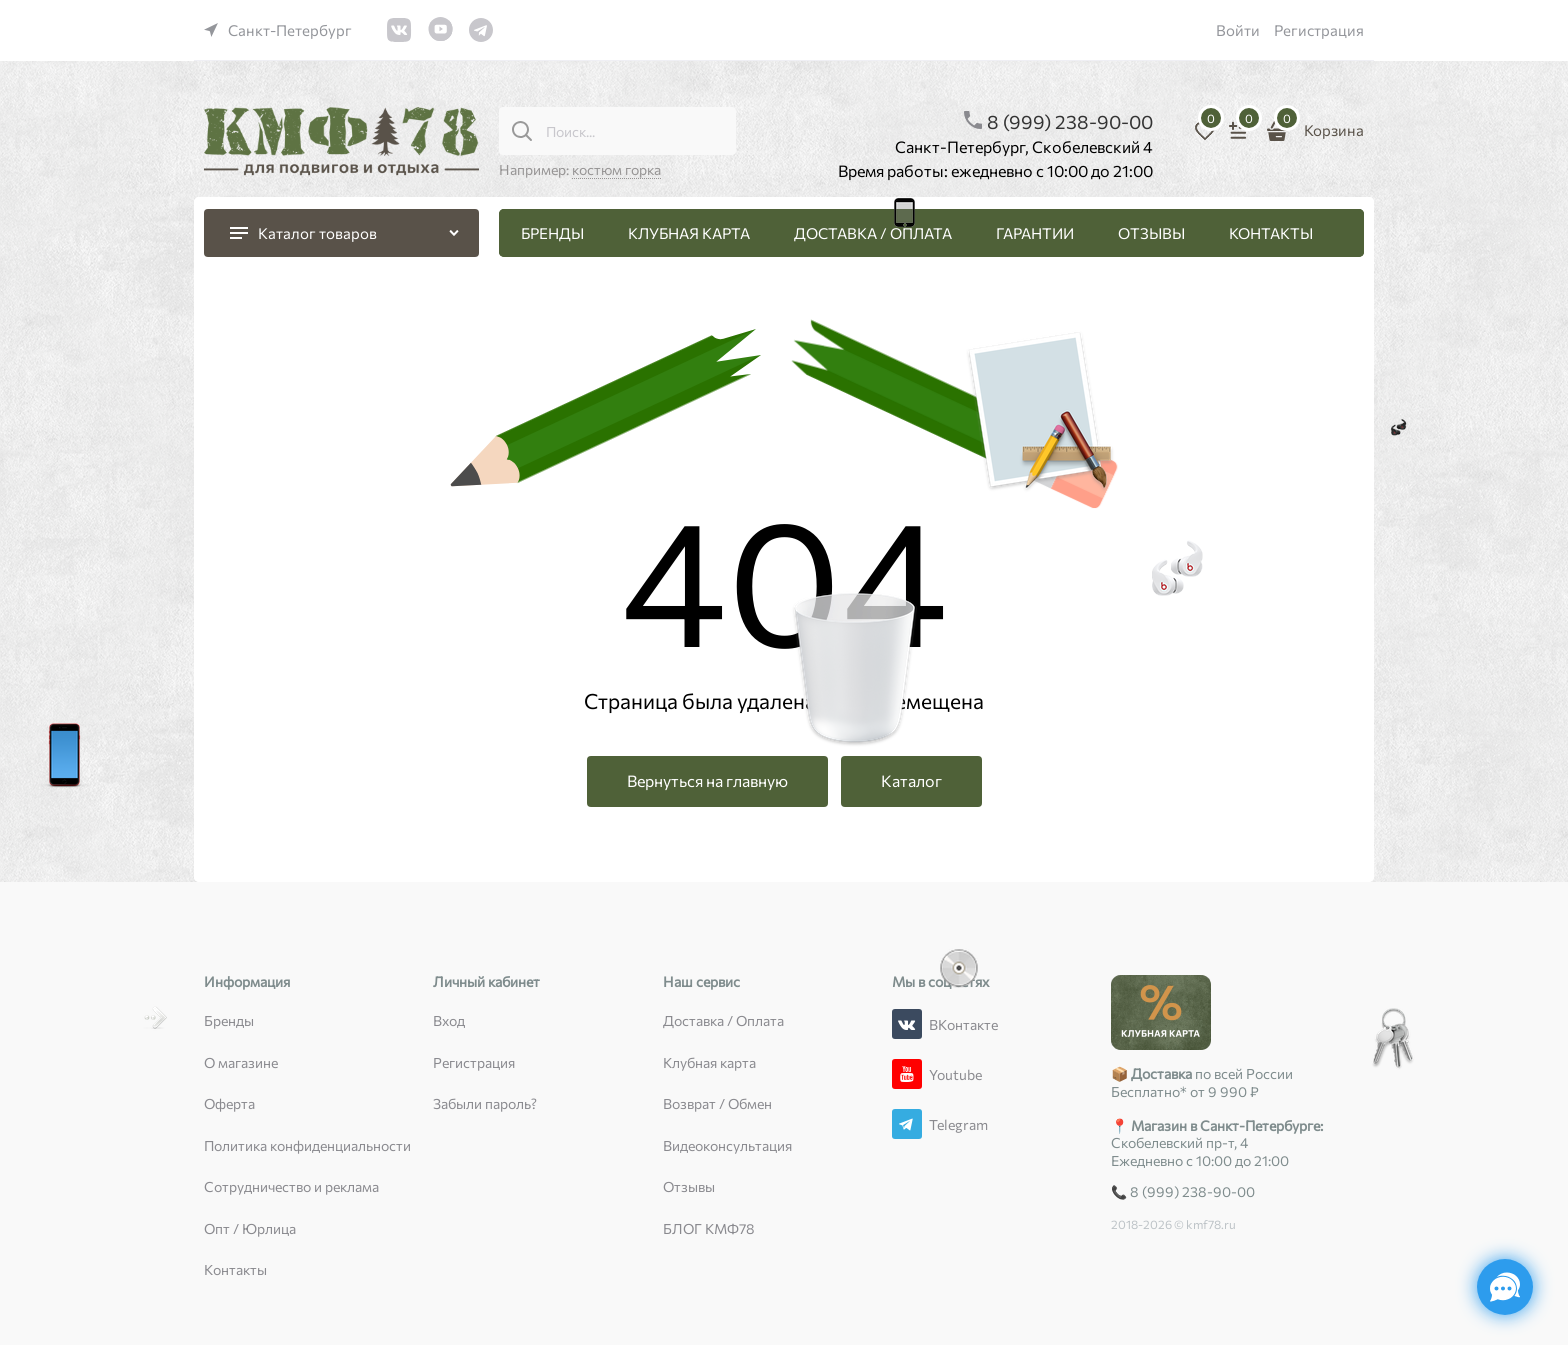 This screenshot has width=1568, height=1345. What do you see at coordinates (1398, 427) in the screenshot?
I see `connect beats fit pro earbuds via bluetooth` at bounding box center [1398, 427].